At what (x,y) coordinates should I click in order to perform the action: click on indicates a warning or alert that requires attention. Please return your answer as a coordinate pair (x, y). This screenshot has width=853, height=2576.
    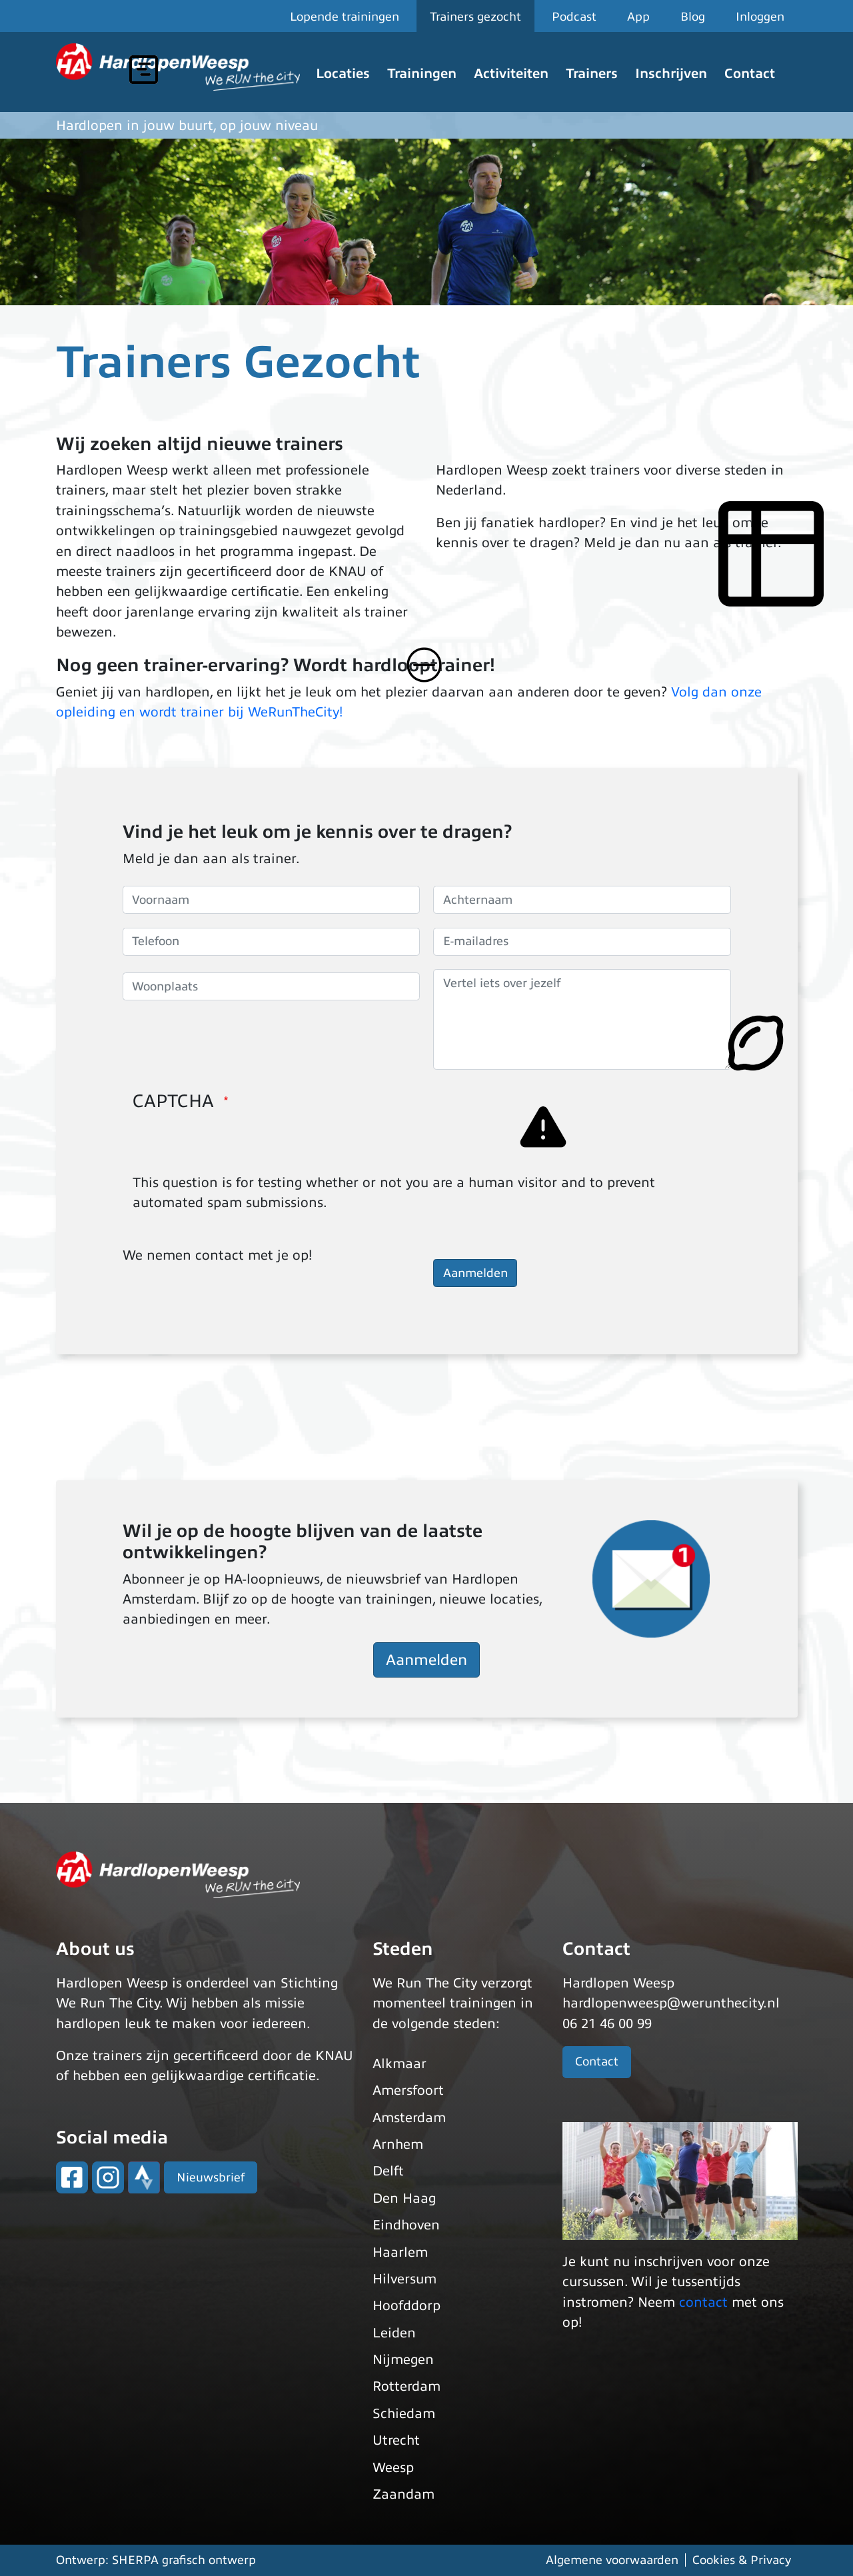
    Looking at the image, I should click on (543, 1126).